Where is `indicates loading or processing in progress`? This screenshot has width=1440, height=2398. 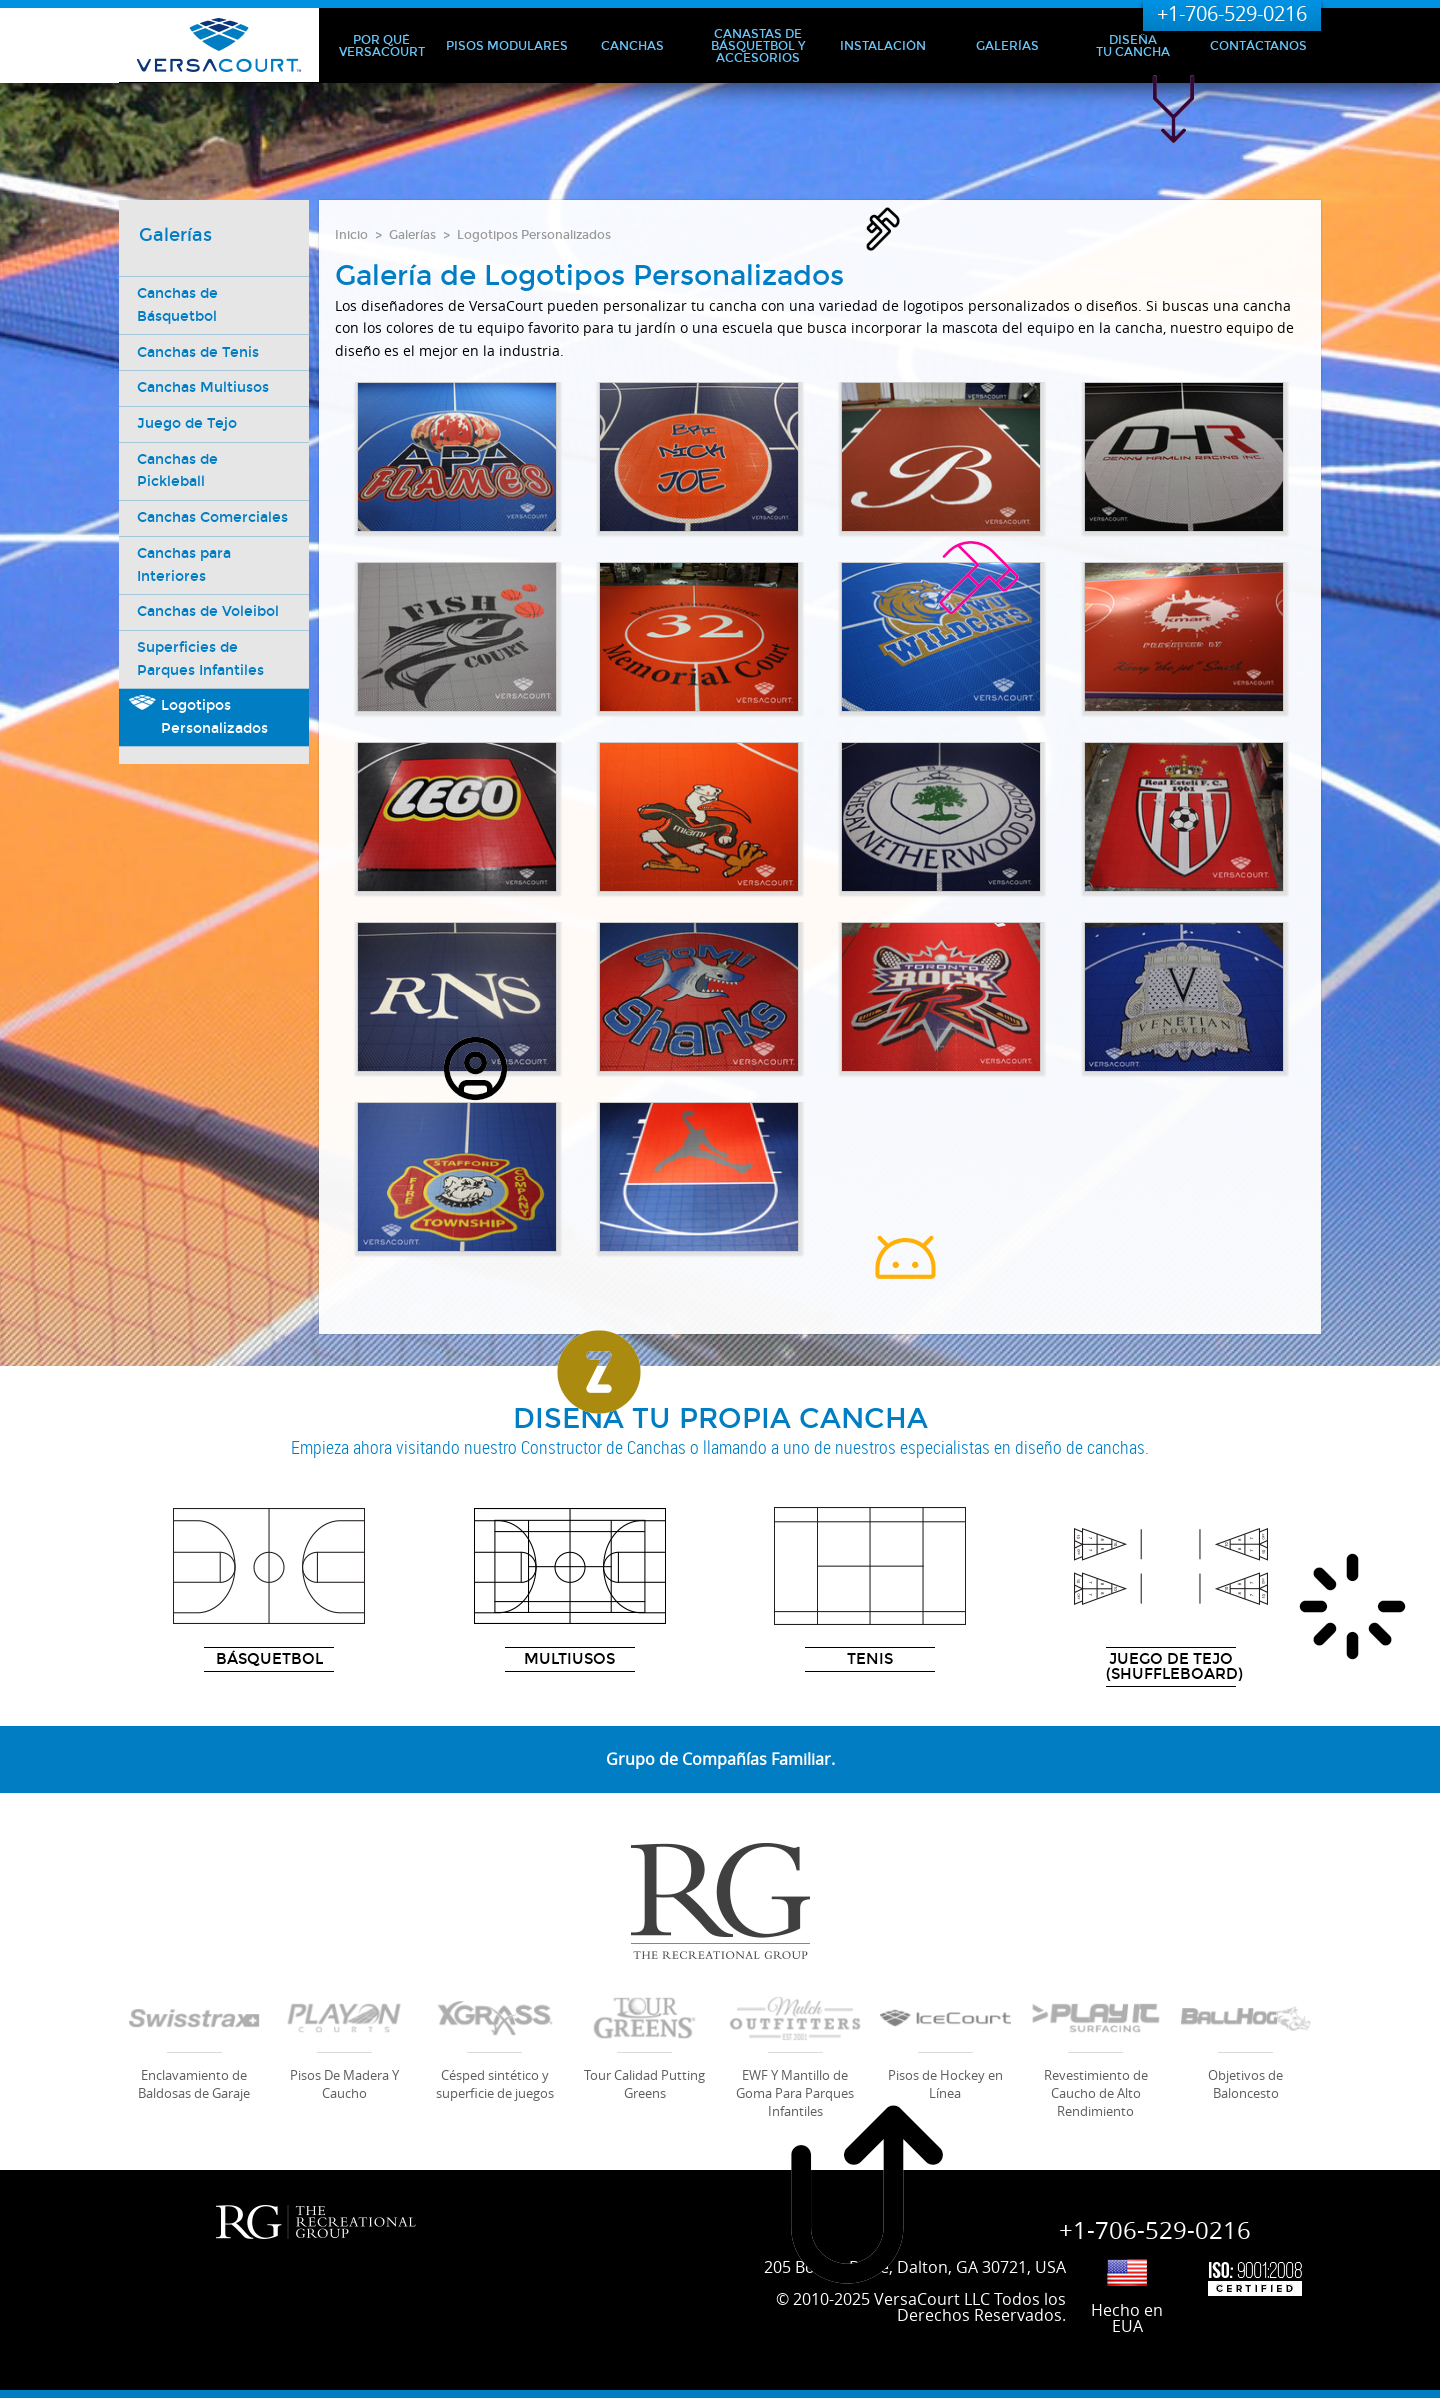
indicates loading or processing in progress is located at coordinates (1352, 1606).